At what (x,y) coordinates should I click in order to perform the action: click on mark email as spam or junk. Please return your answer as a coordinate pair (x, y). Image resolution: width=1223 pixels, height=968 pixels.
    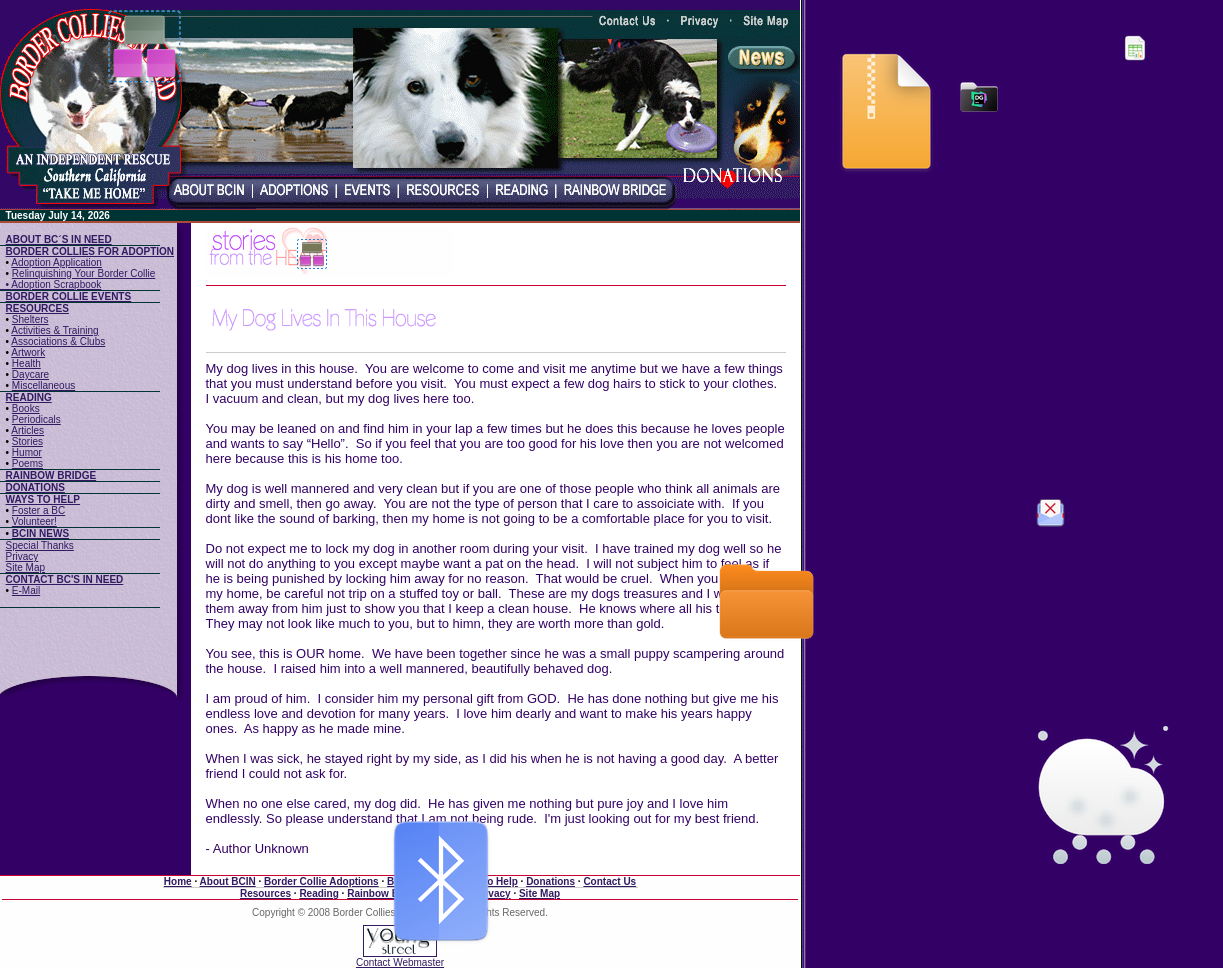
    Looking at the image, I should click on (1050, 513).